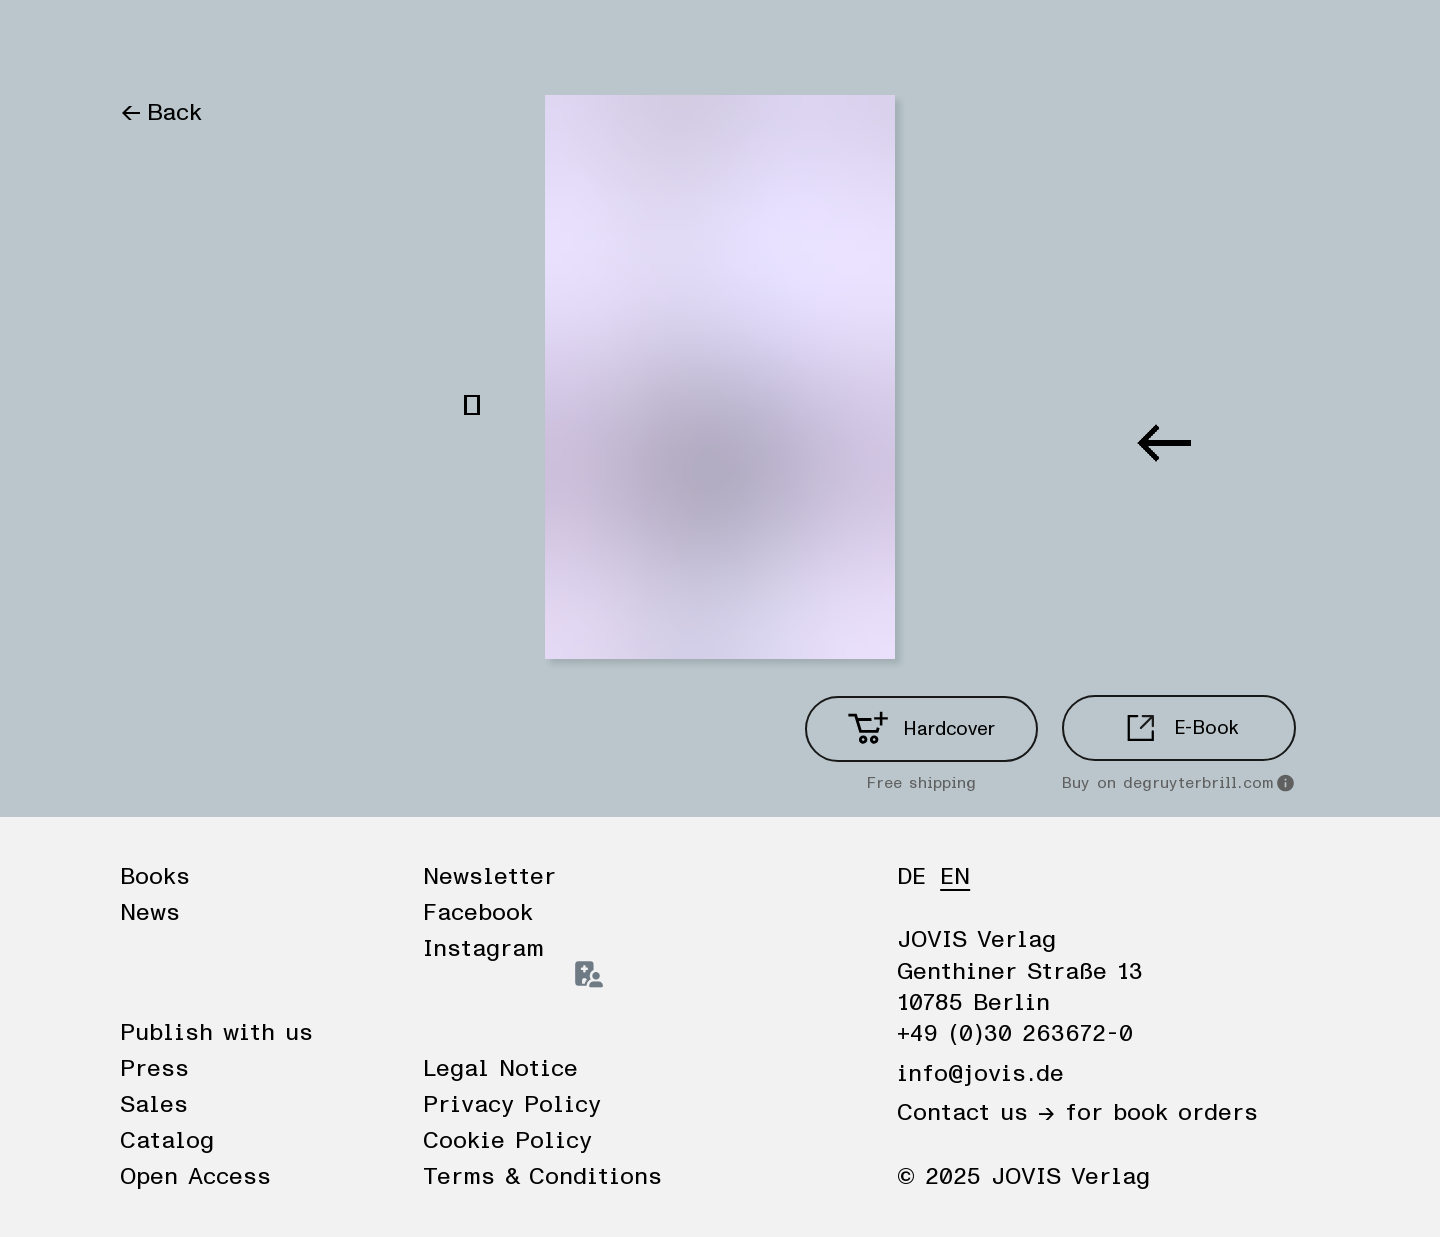  What do you see at coordinates (587, 973) in the screenshot?
I see `view patient profile or medical records` at bounding box center [587, 973].